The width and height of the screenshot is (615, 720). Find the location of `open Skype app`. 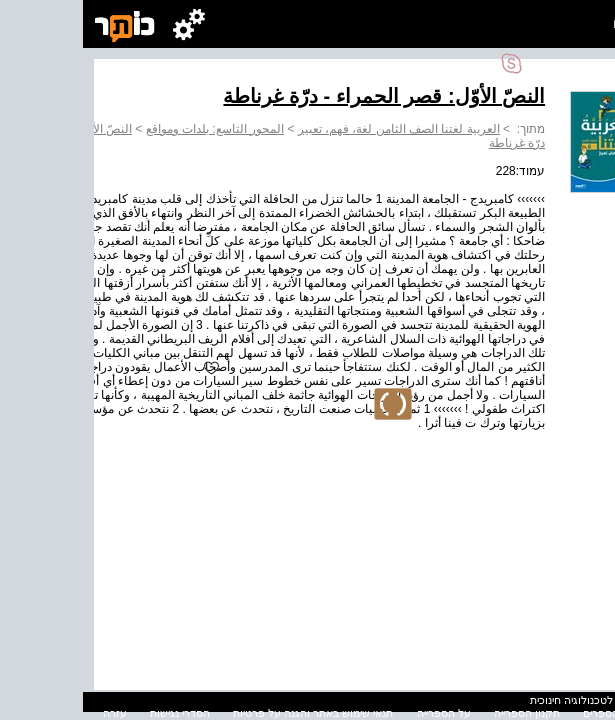

open Skype app is located at coordinates (511, 63).